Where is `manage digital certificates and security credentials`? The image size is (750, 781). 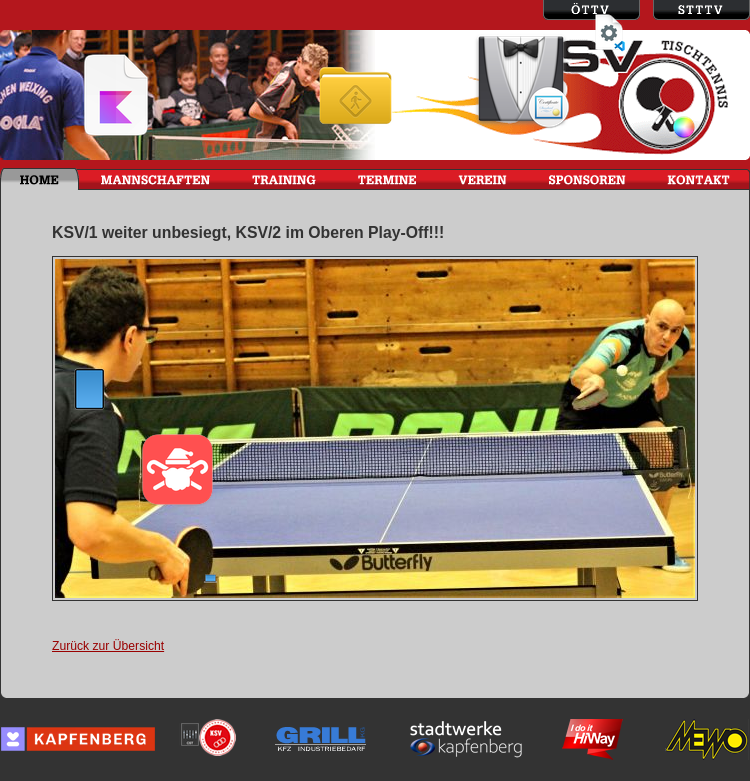
manage digital certificates and security credentials is located at coordinates (521, 81).